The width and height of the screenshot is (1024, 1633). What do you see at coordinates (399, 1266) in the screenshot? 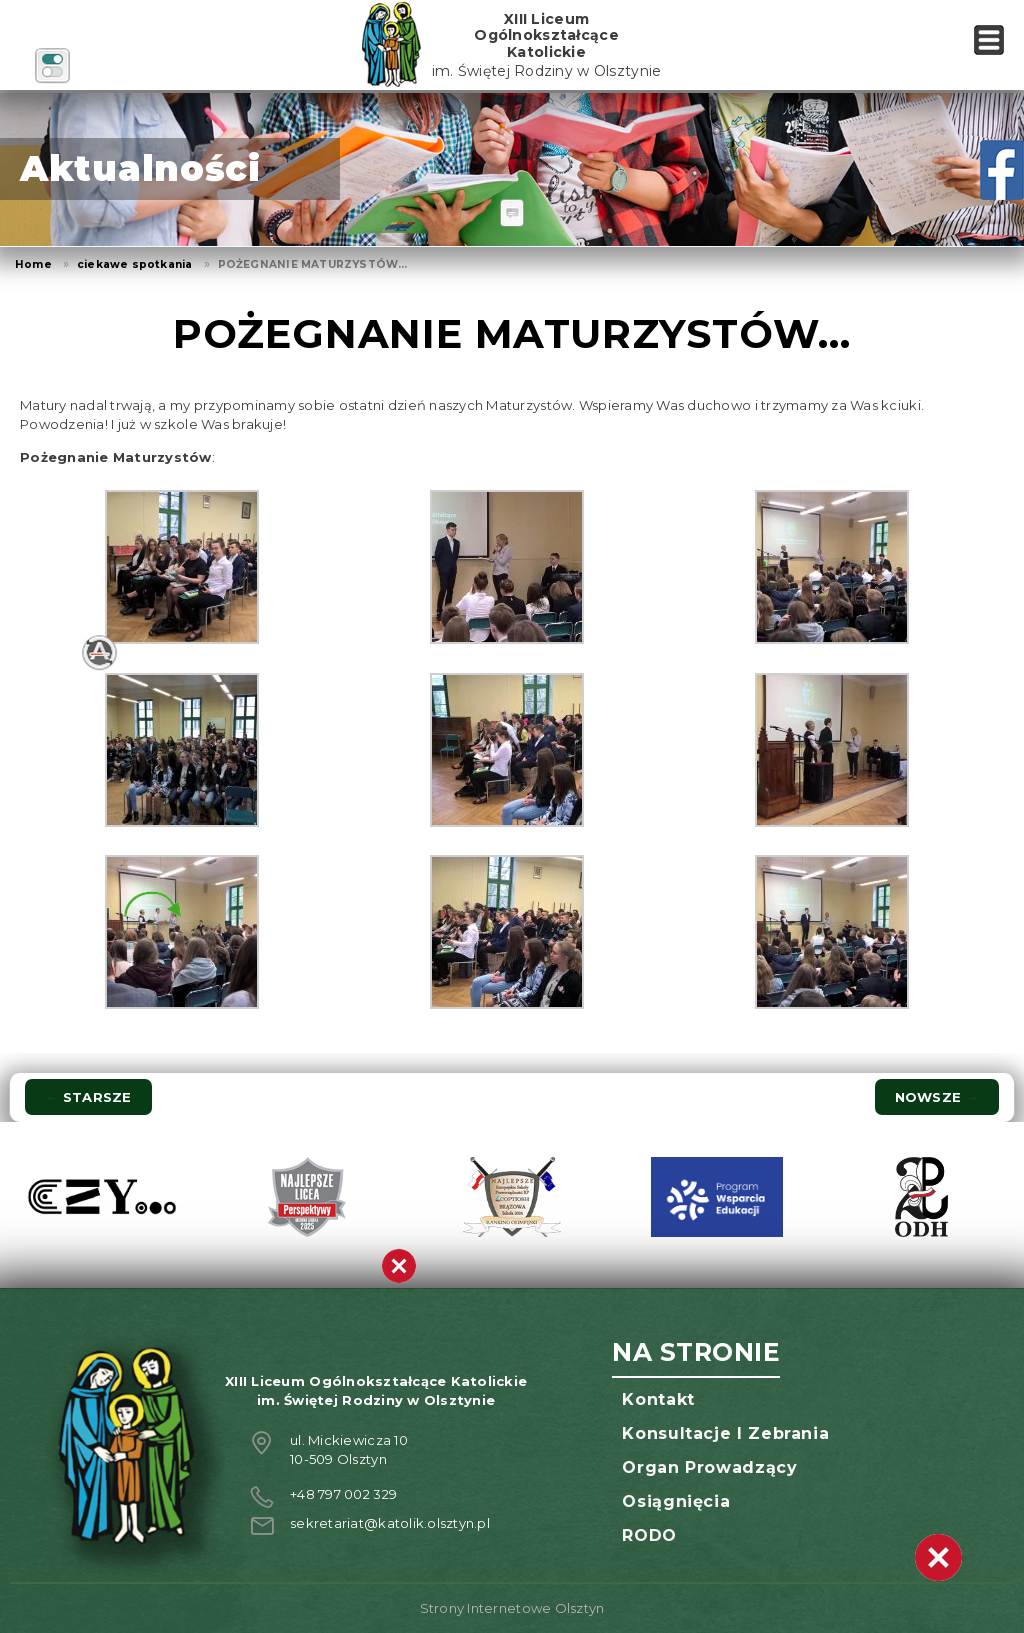
I see `cancel the current calculation` at bounding box center [399, 1266].